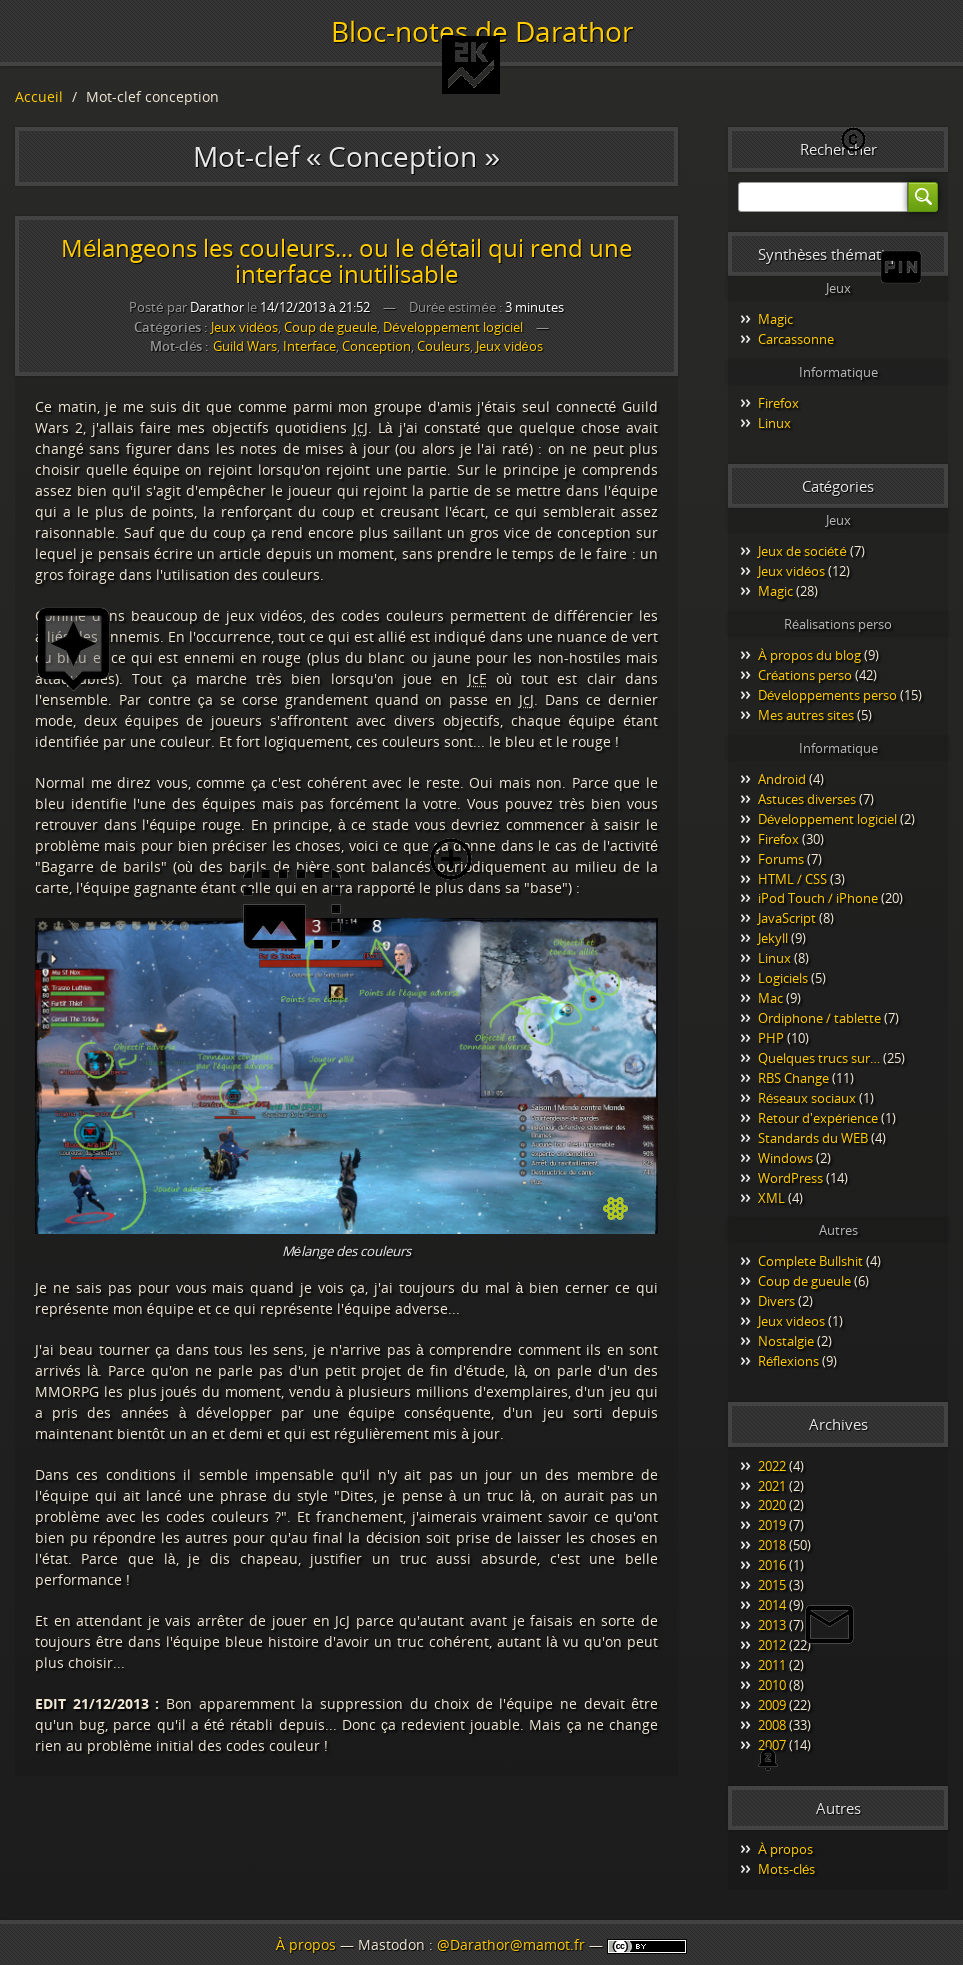 Image resolution: width=963 pixels, height=1965 pixels. What do you see at coordinates (768, 1758) in the screenshot?
I see `notifications are paused or snoozed` at bounding box center [768, 1758].